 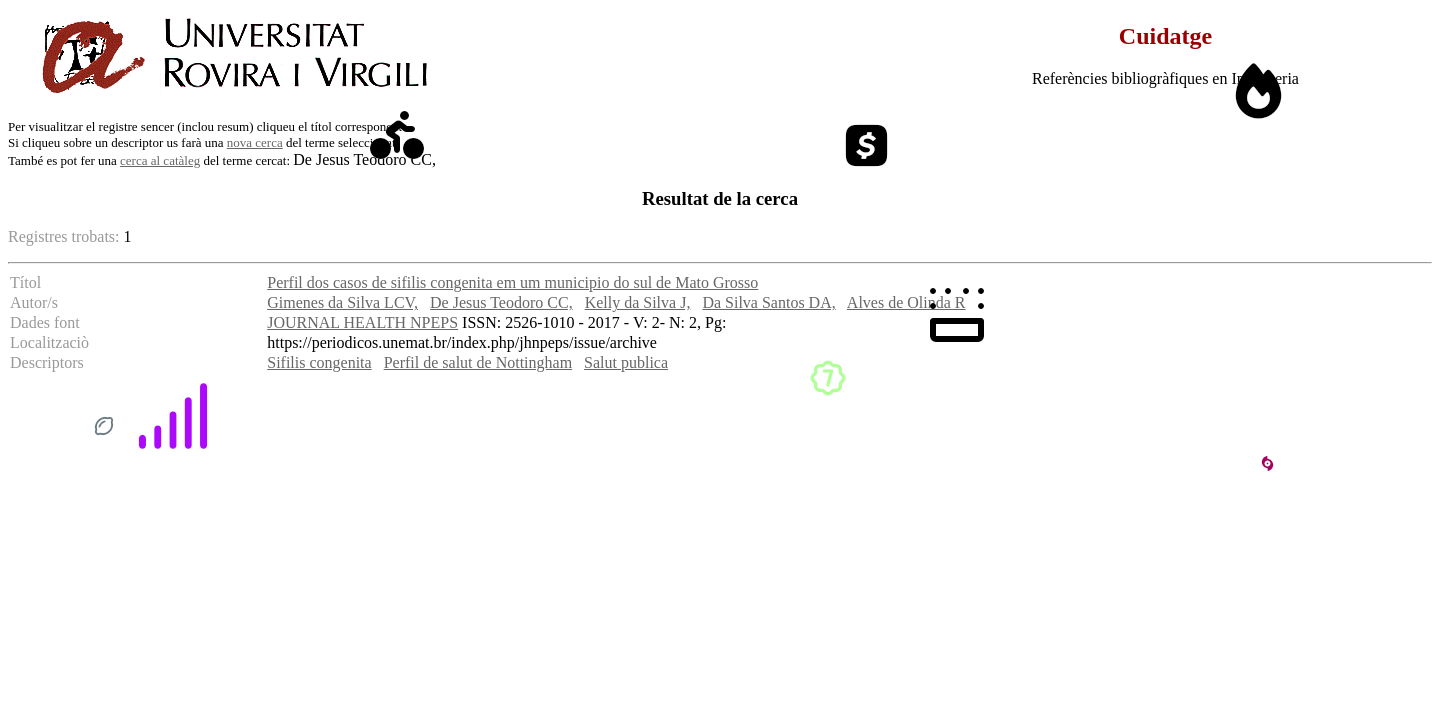 I want to click on indicates hurricane or tropical storm warning, so click(x=1267, y=463).